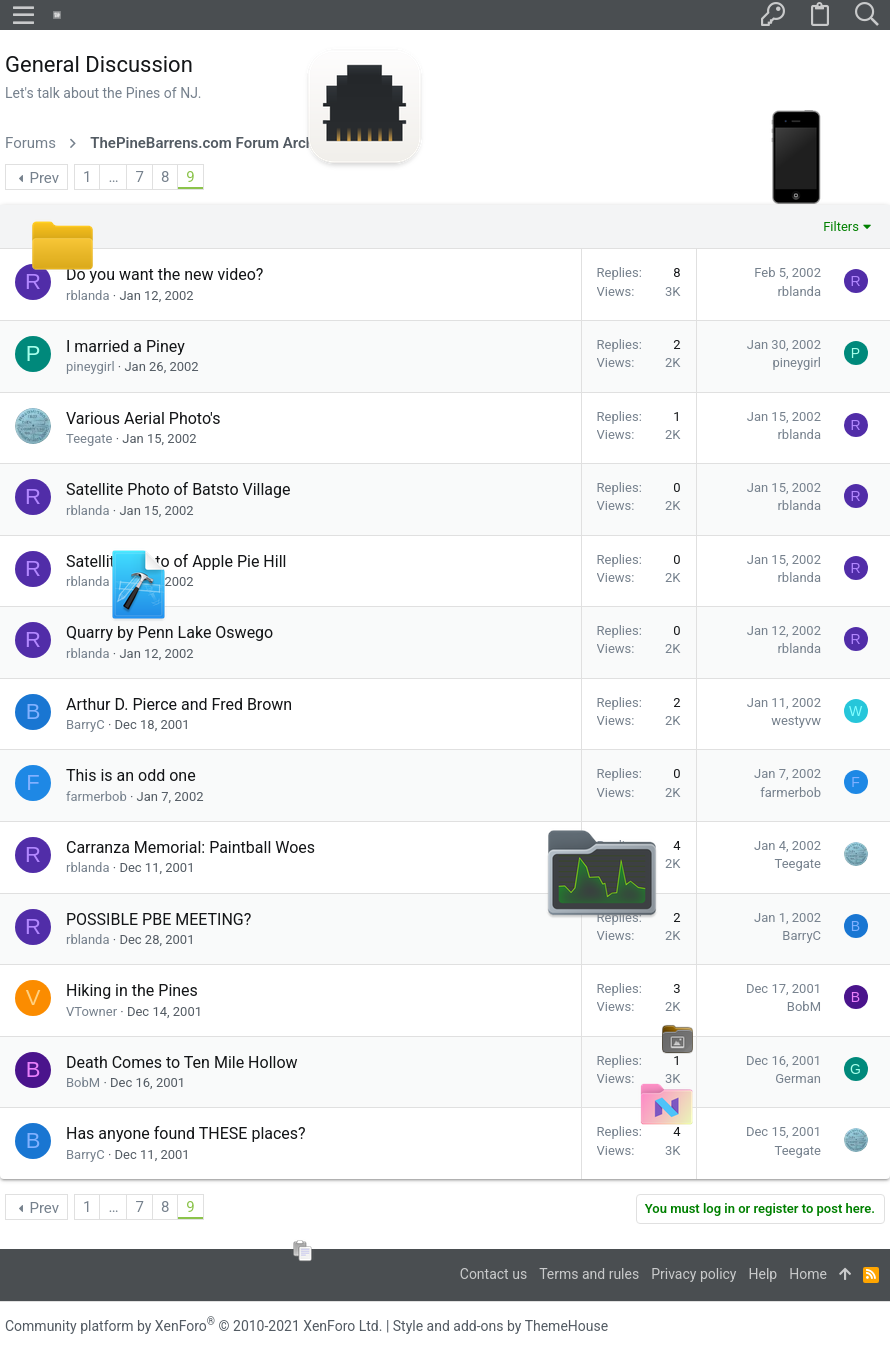  What do you see at coordinates (62, 245) in the screenshot?
I see `open folder containing files or documents` at bounding box center [62, 245].